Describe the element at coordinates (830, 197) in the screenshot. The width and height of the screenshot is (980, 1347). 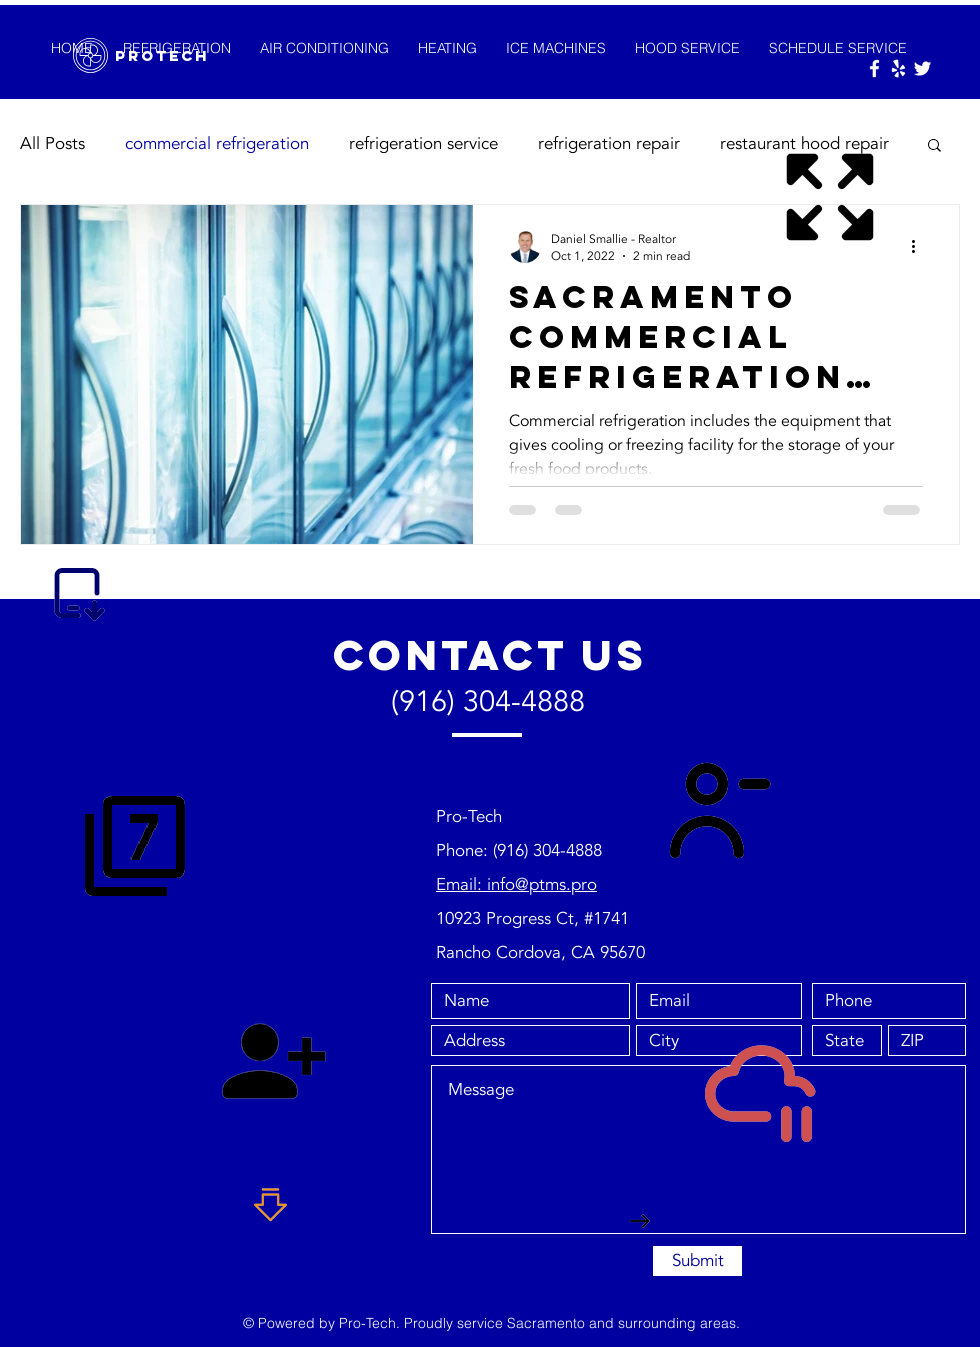
I see `expand to fullscreen mode` at that location.